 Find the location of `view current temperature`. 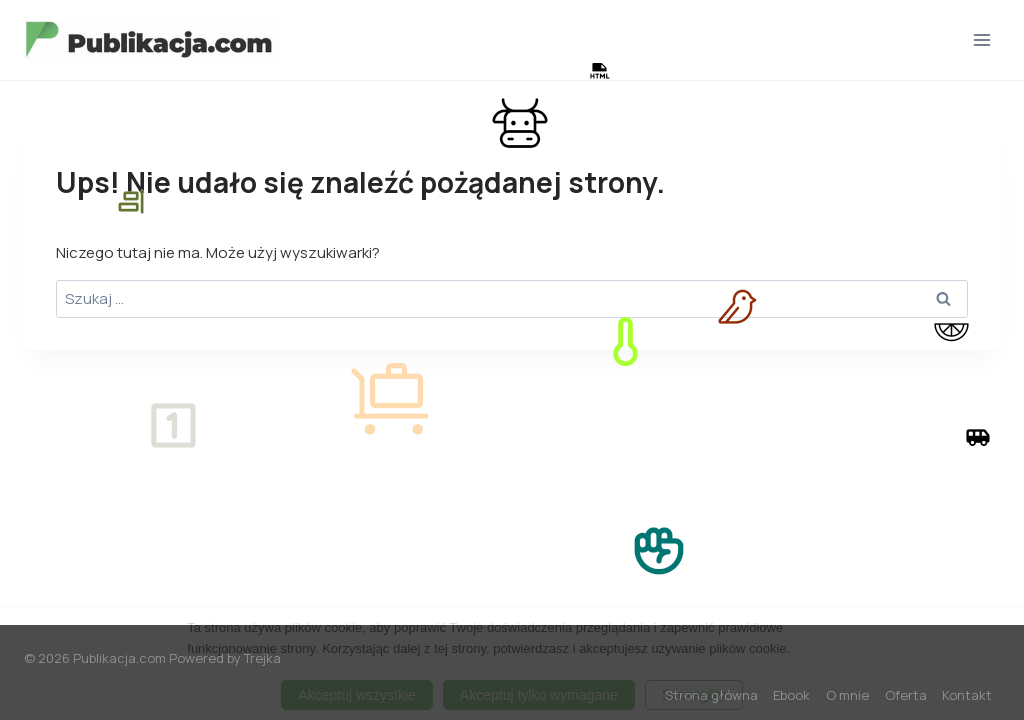

view current temperature is located at coordinates (625, 341).